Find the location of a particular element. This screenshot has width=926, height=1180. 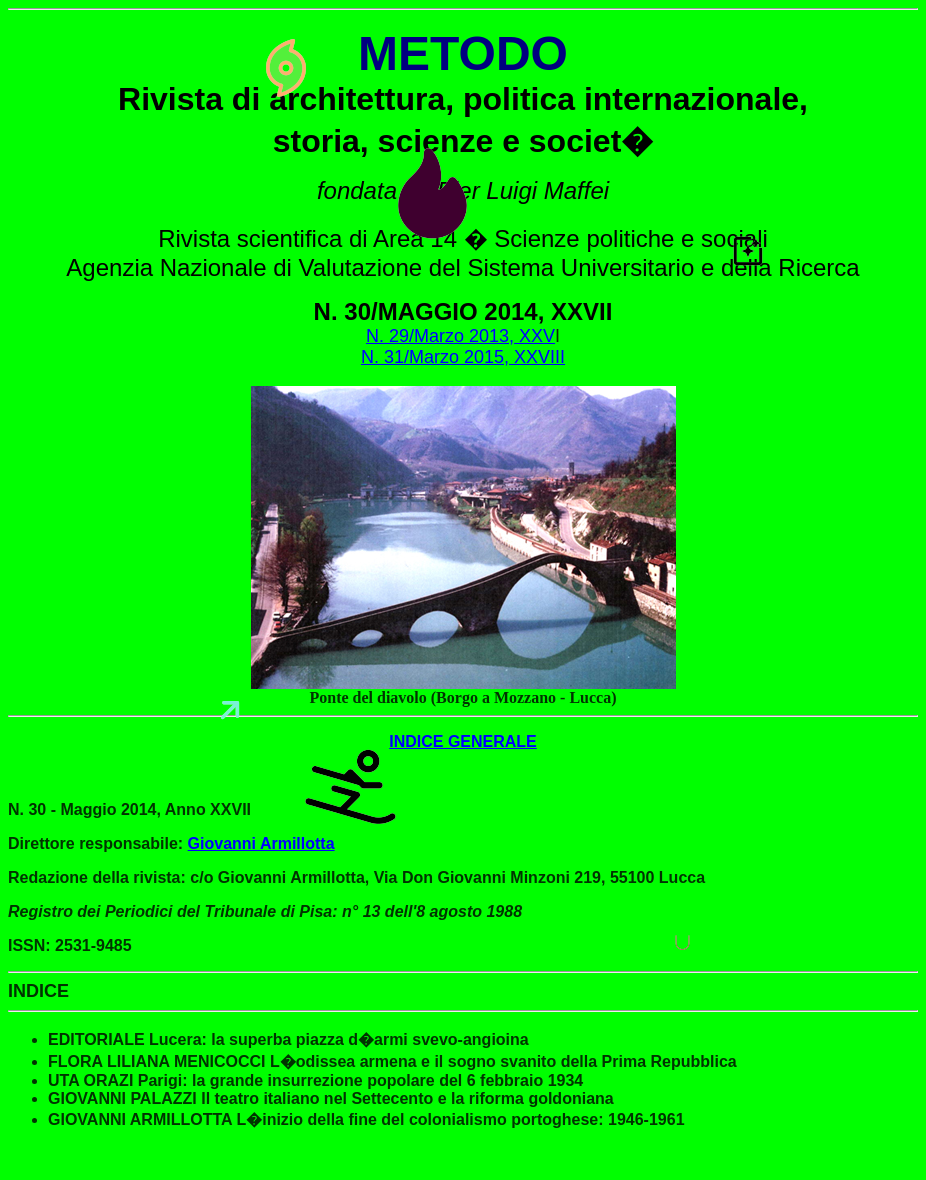

perform a union operation on selected shapes is located at coordinates (682, 941).